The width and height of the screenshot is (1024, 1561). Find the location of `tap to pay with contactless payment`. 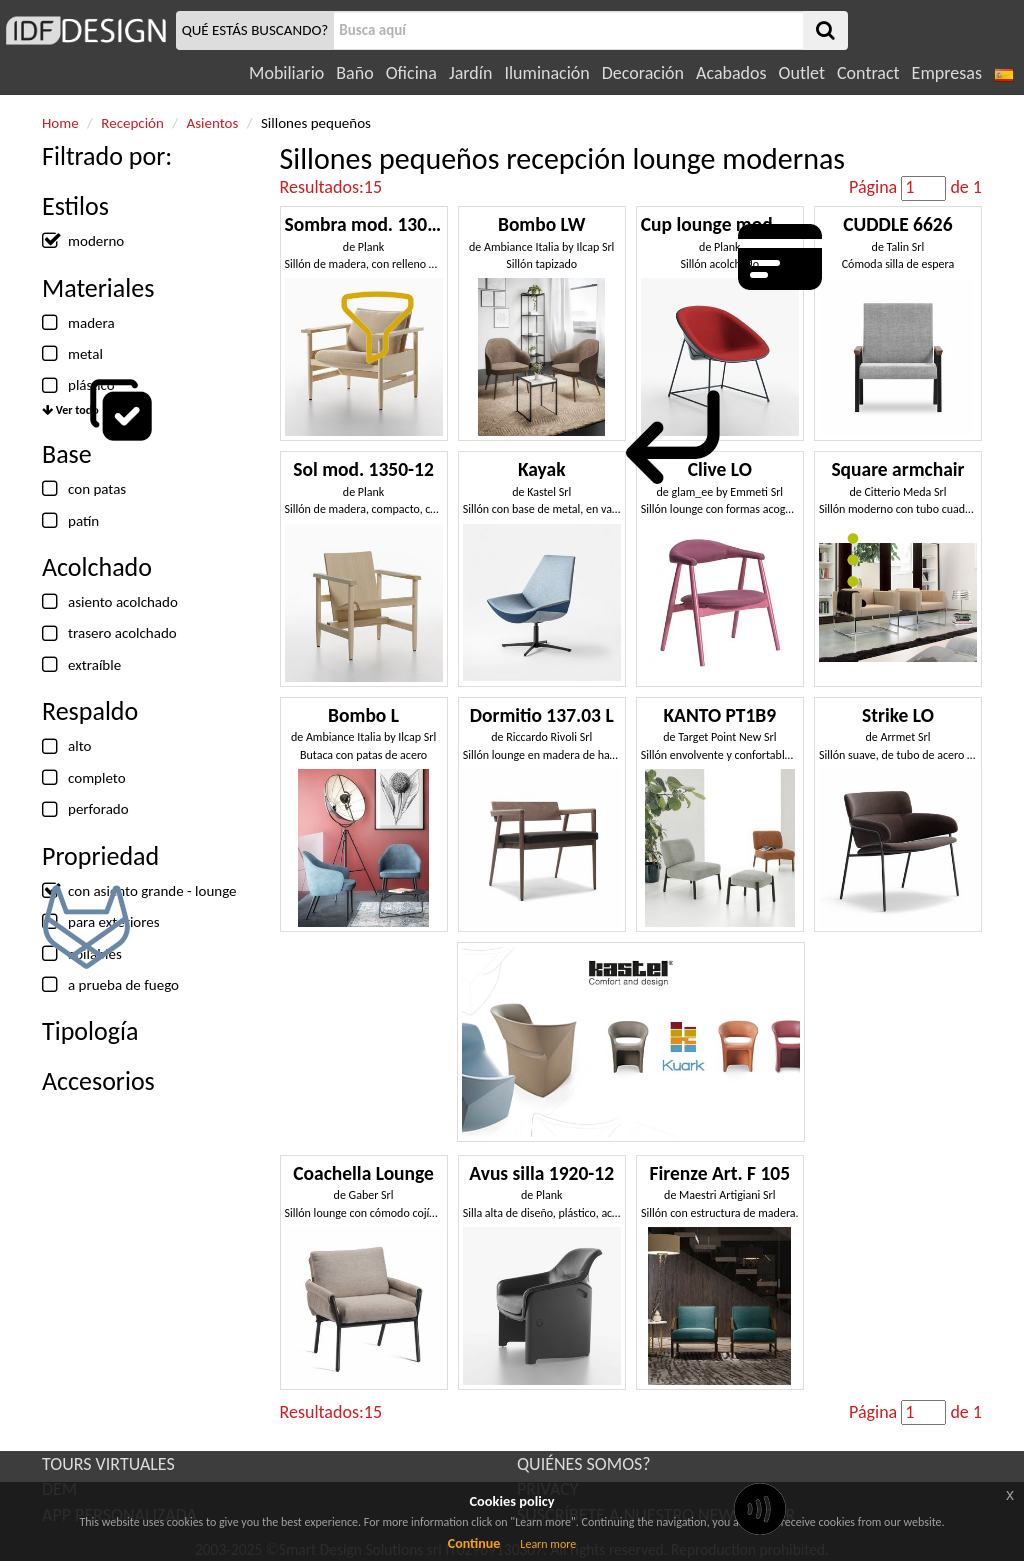

tap to pay with contactless payment is located at coordinates (760, 1509).